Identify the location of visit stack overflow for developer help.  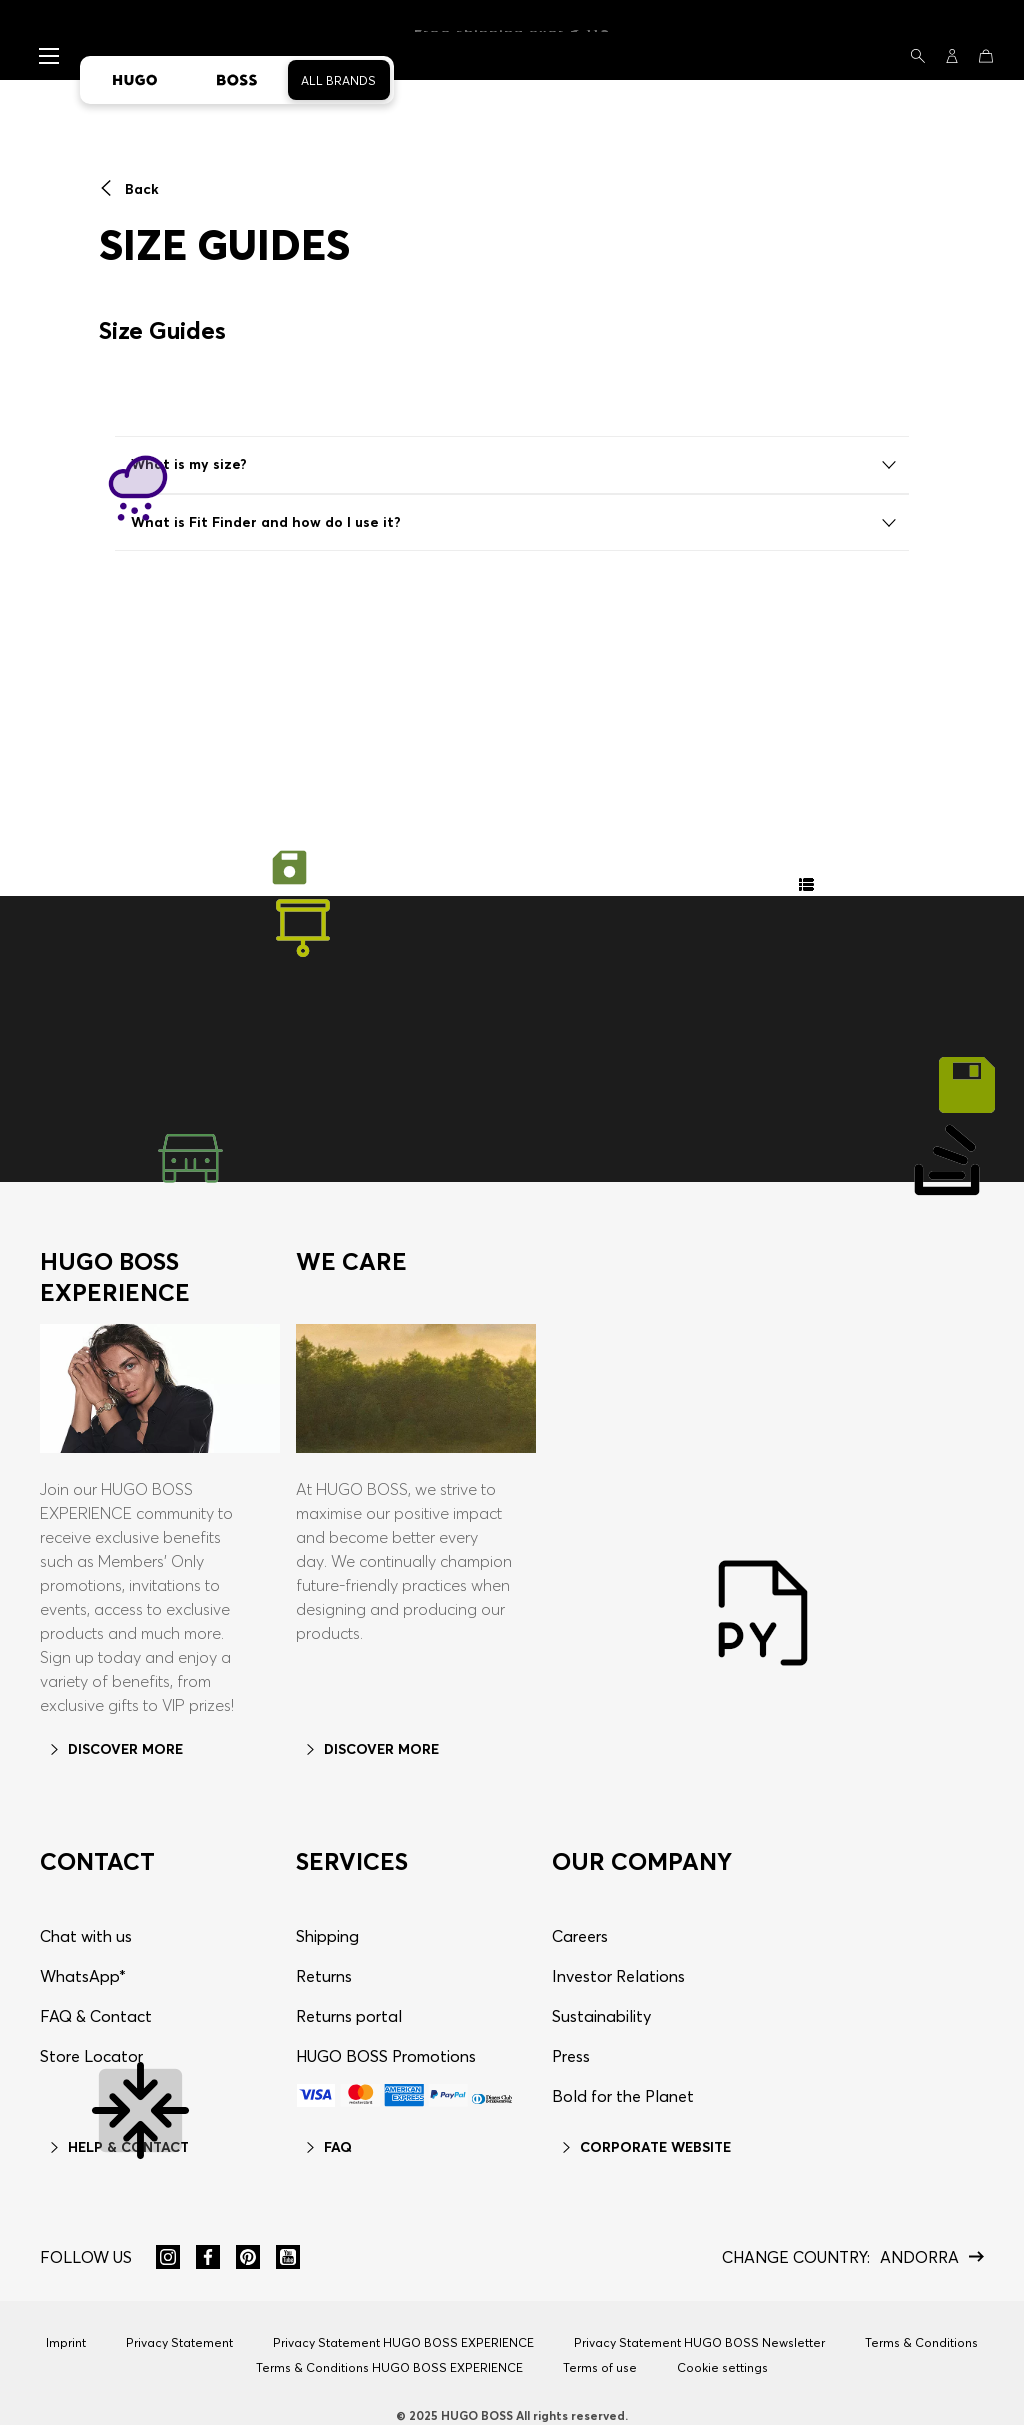
(947, 1160).